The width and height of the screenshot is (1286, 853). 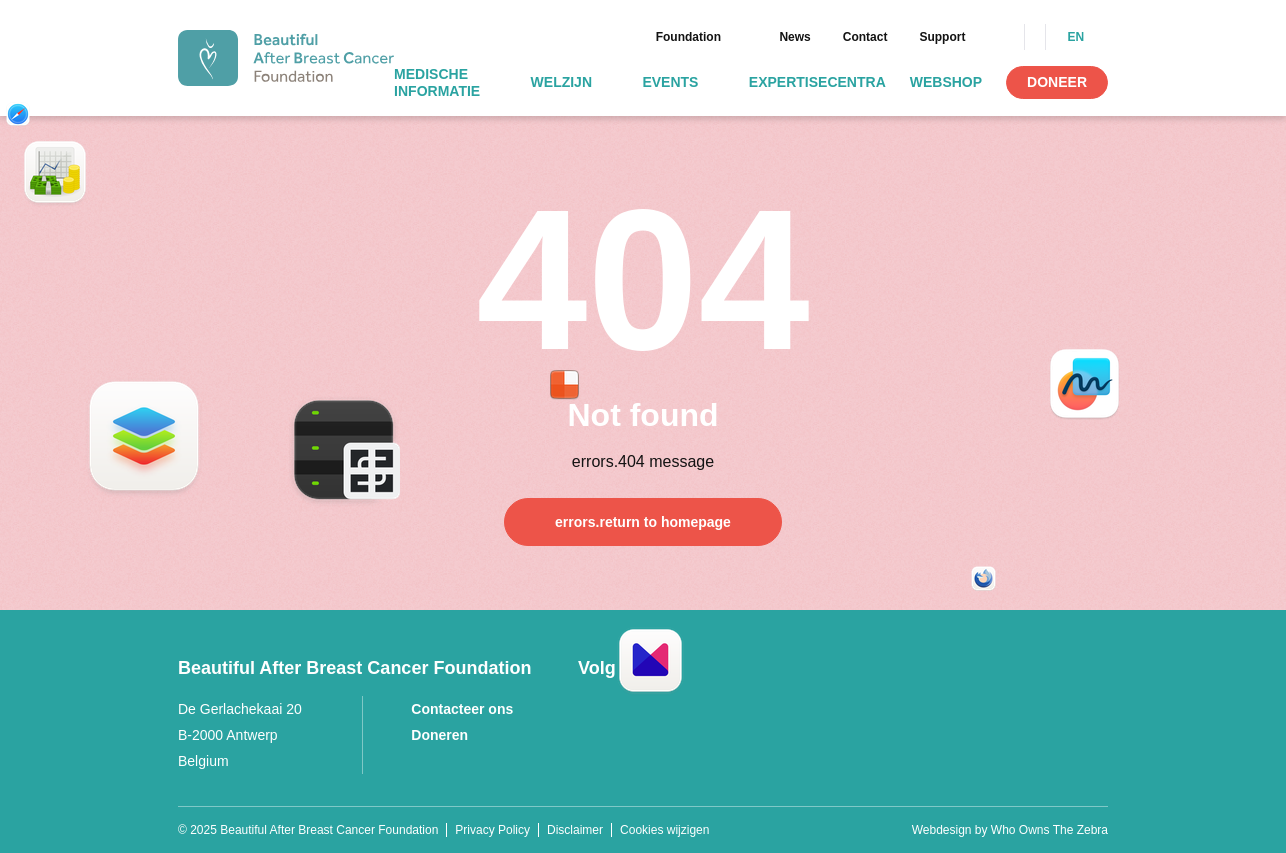 What do you see at coordinates (650, 660) in the screenshot?
I see `open Moon FM podcast app` at bounding box center [650, 660].